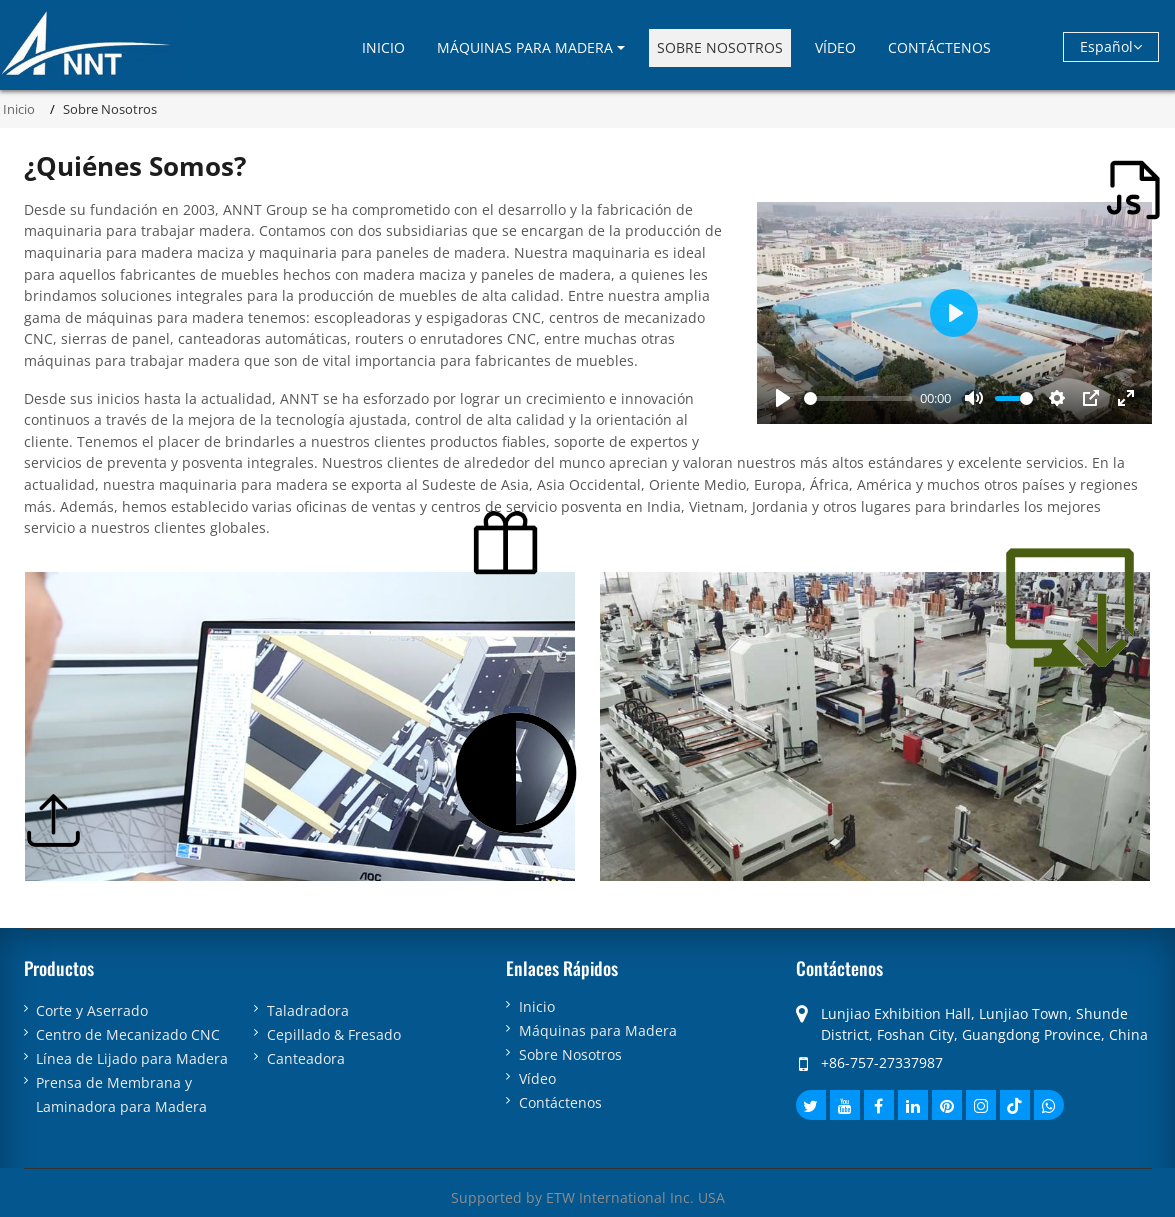 This screenshot has width=1175, height=1217. Describe the element at coordinates (53, 820) in the screenshot. I see `upload a file or document` at that location.